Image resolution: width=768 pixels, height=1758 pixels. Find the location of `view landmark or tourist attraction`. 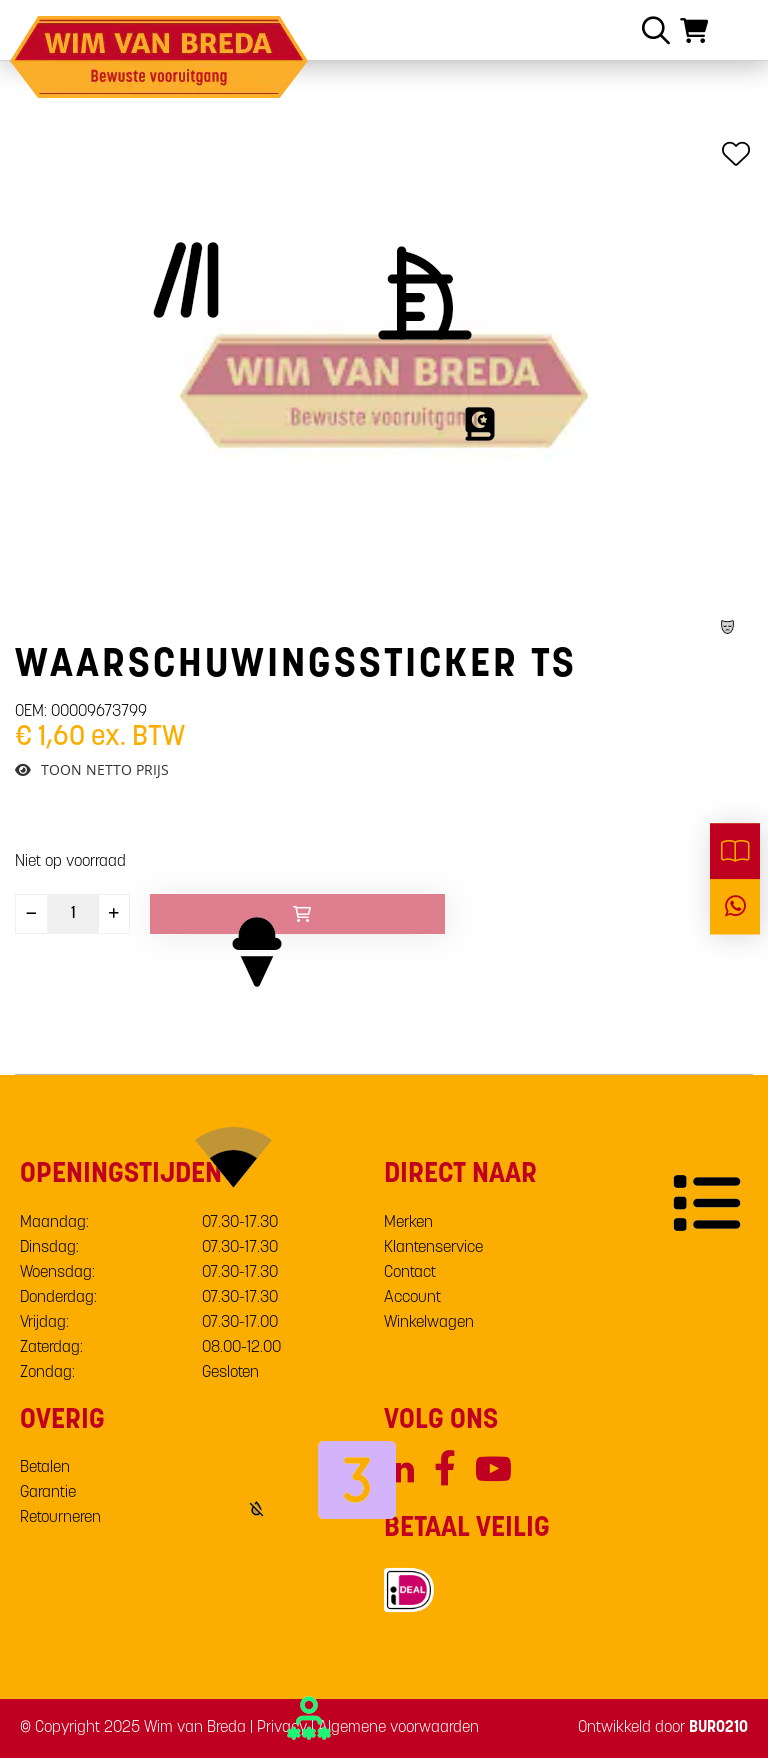

view landmark or tourist attraction is located at coordinates (425, 293).